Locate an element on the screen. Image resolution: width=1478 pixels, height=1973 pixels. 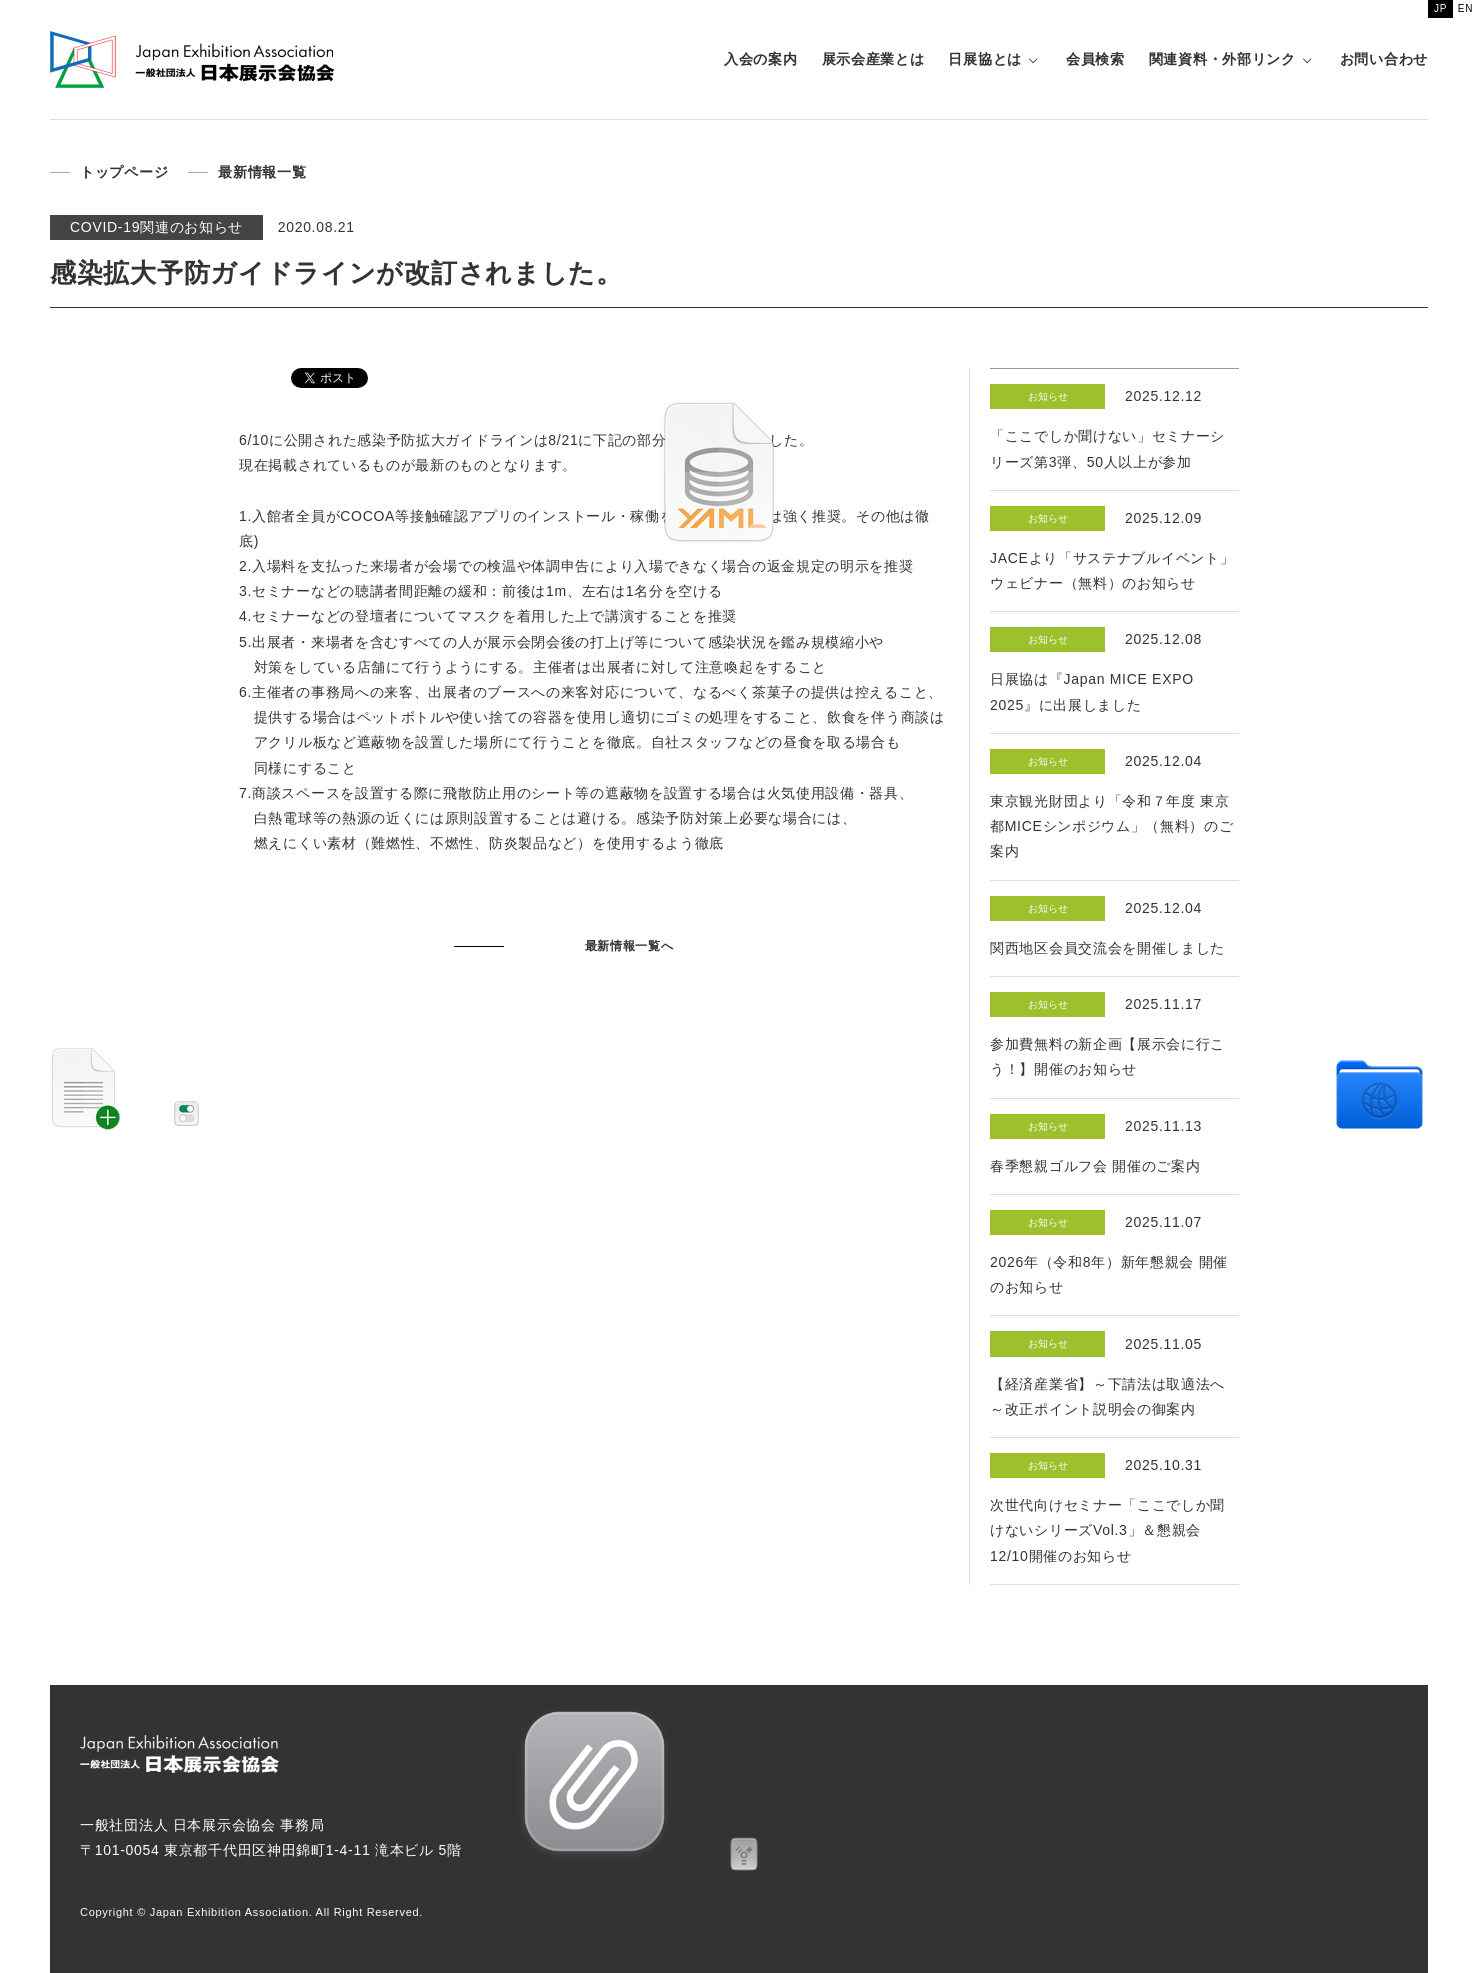
yaml configuration file is located at coordinates (719, 472).